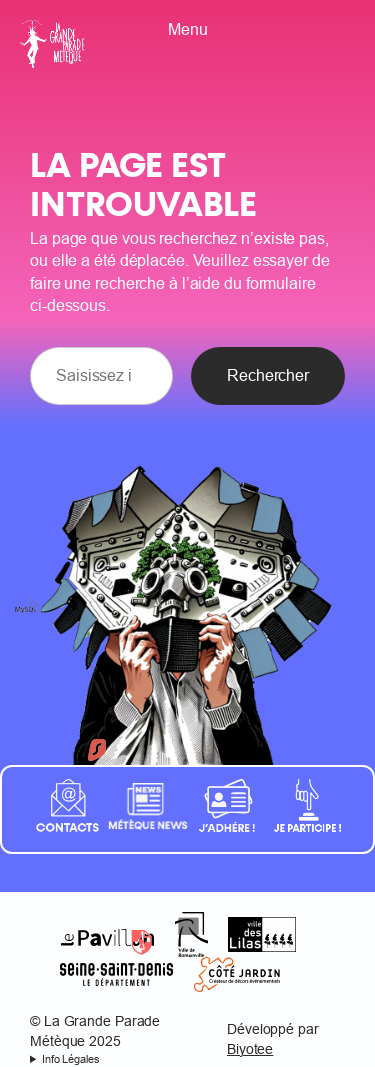  Describe the element at coordinates (26, 605) in the screenshot. I see `MySQL database service or connection` at that location.